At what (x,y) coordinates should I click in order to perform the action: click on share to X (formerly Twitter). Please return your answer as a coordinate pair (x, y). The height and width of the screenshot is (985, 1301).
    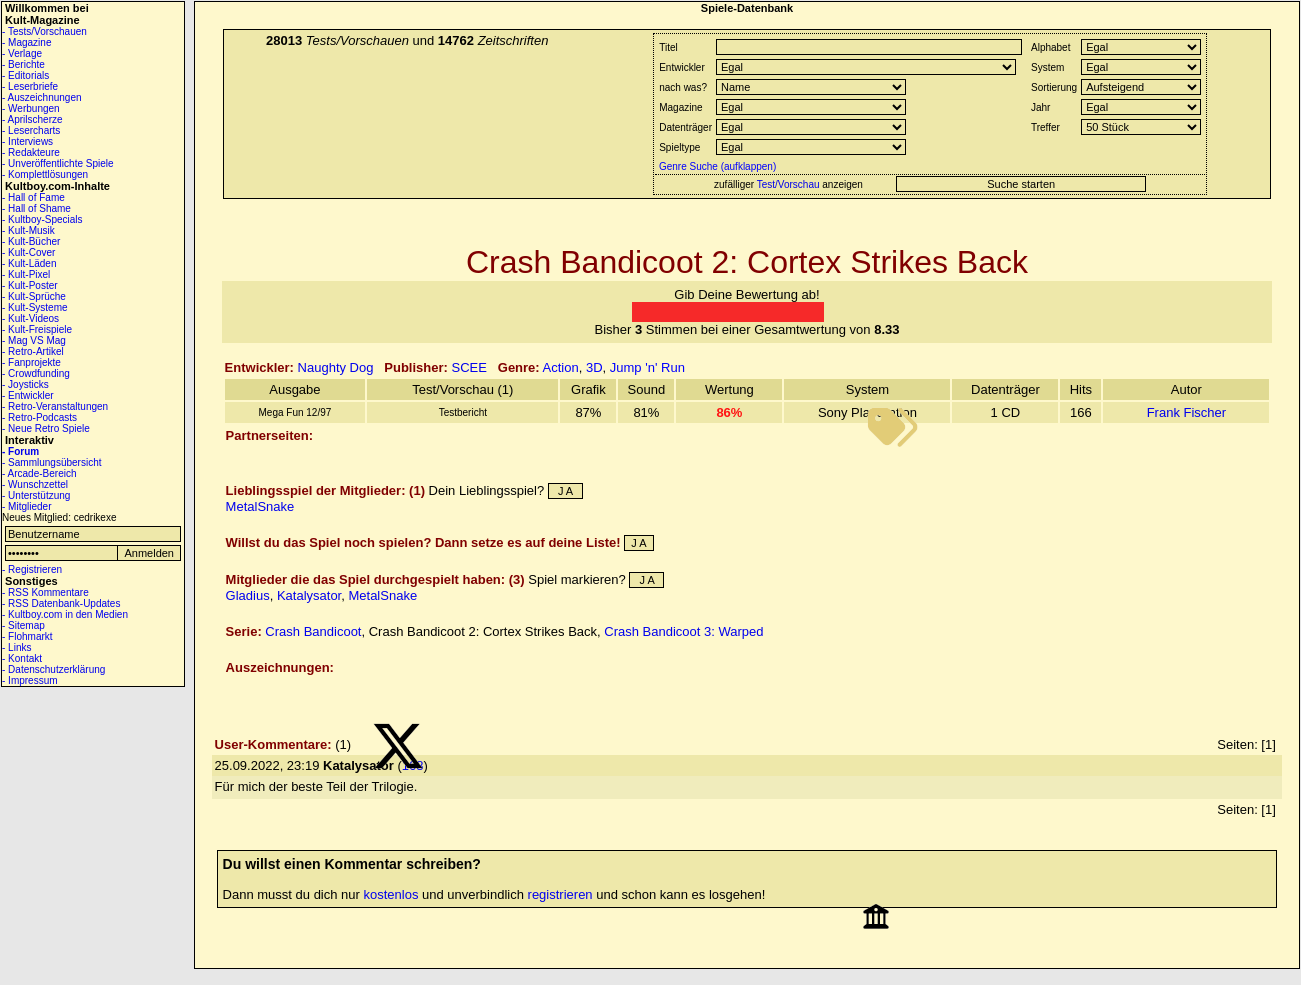
    Looking at the image, I should click on (398, 746).